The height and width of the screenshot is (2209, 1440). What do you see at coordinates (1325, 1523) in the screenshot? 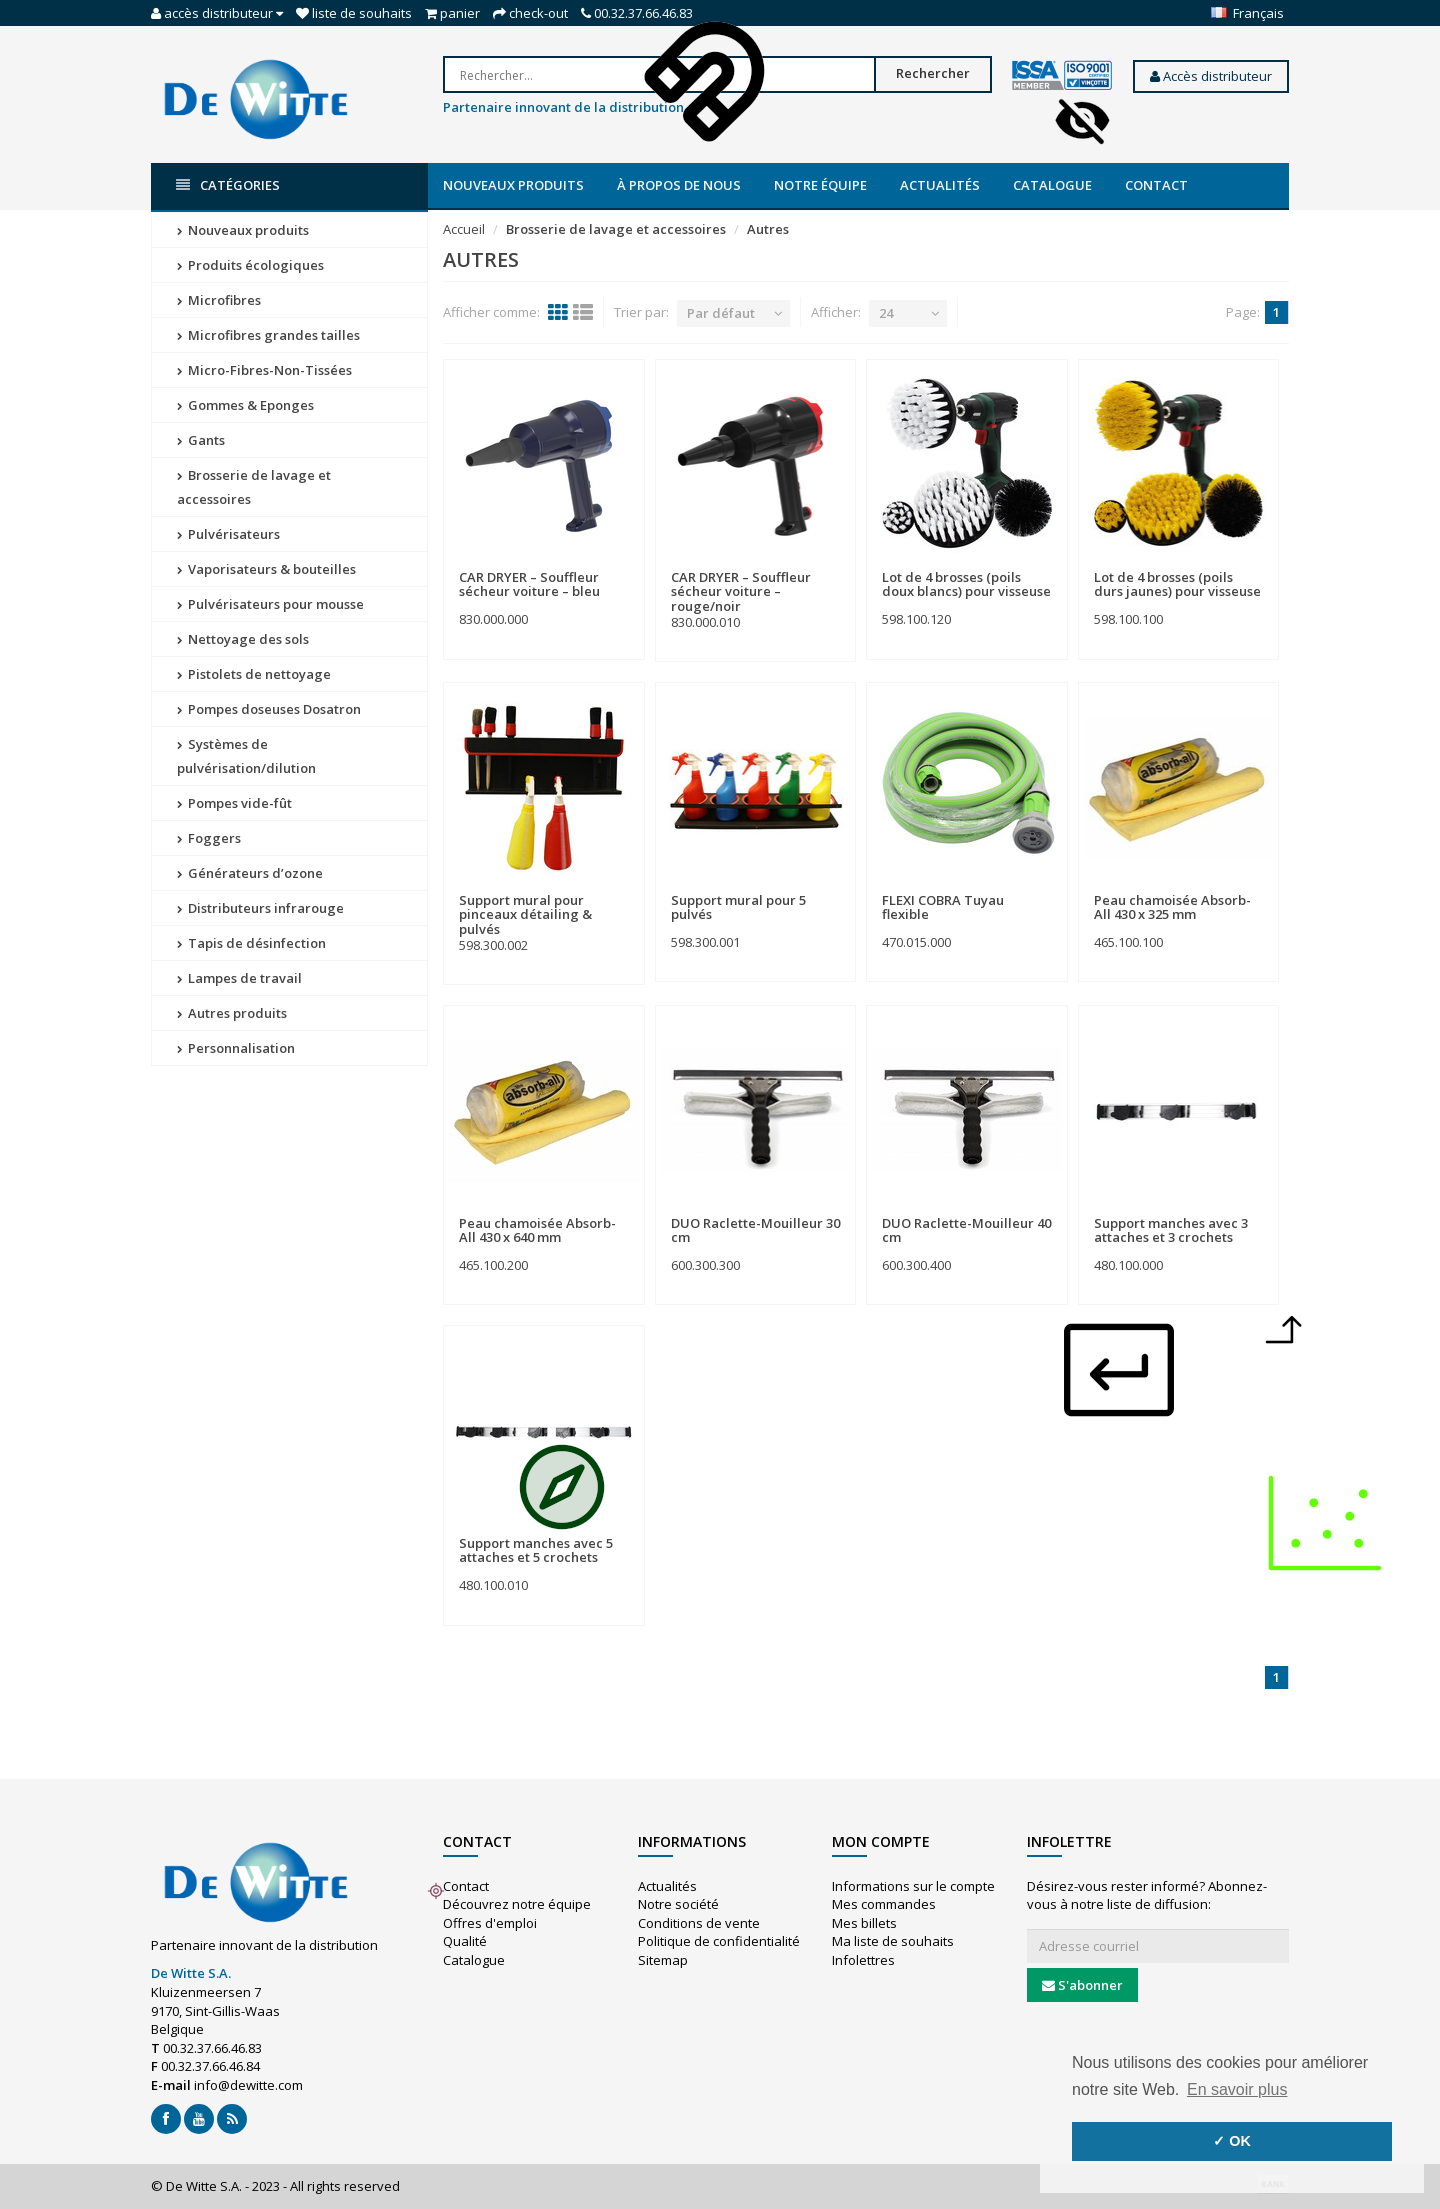
I see `view scatter plot data` at bounding box center [1325, 1523].